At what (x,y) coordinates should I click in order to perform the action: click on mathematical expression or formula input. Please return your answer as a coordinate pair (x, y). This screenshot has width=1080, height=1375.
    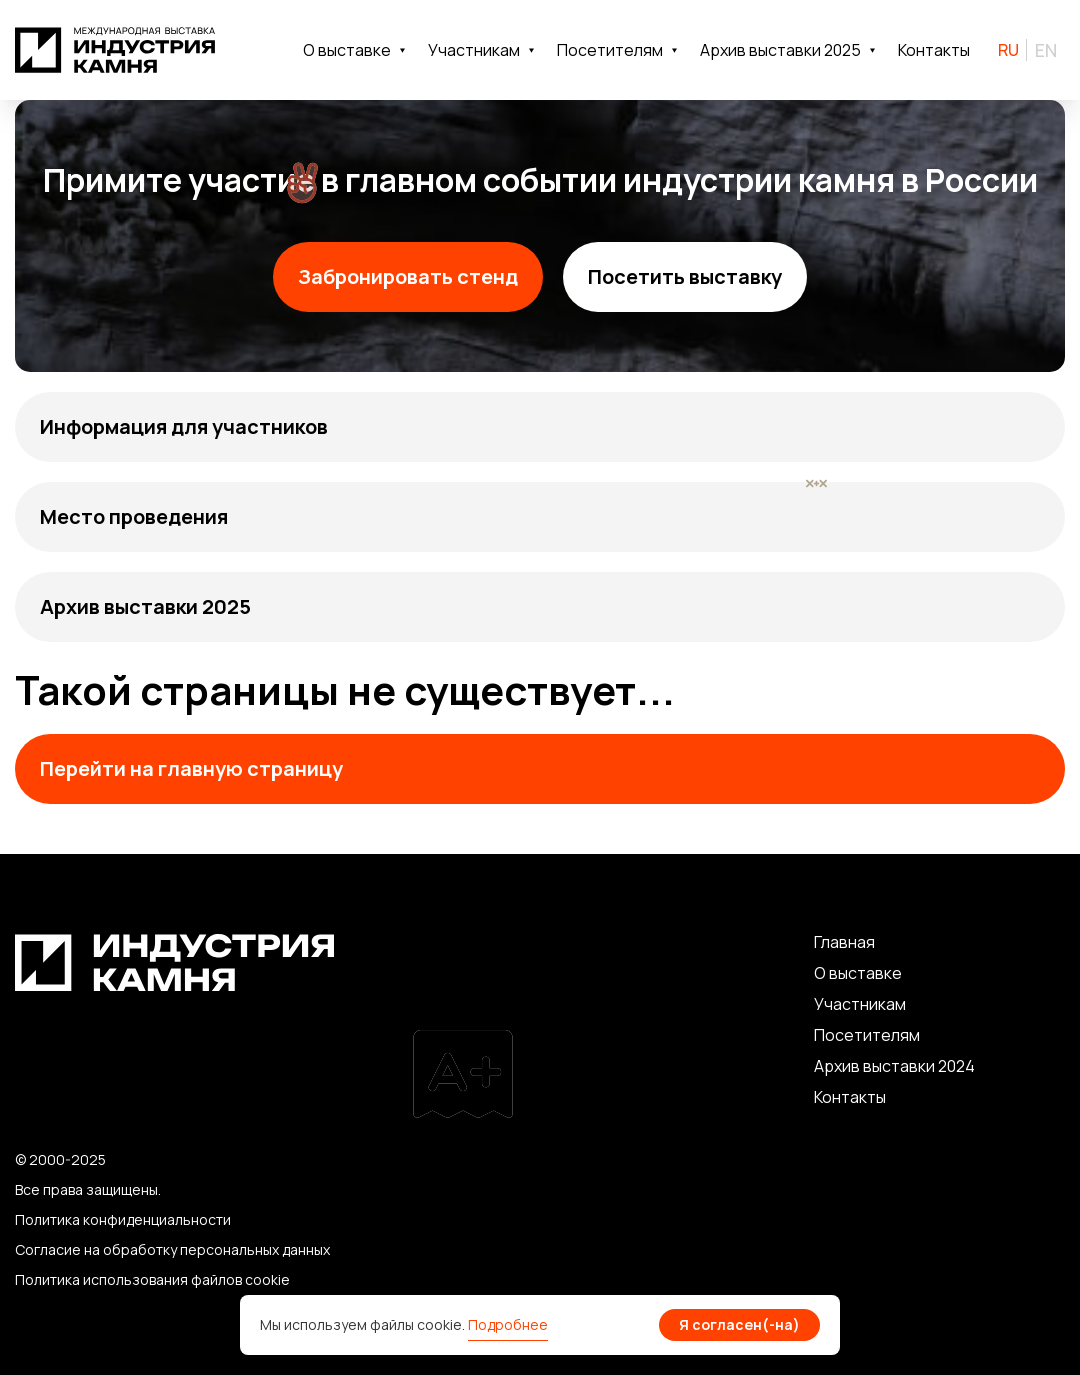
    Looking at the image, I should click on (816, 483).